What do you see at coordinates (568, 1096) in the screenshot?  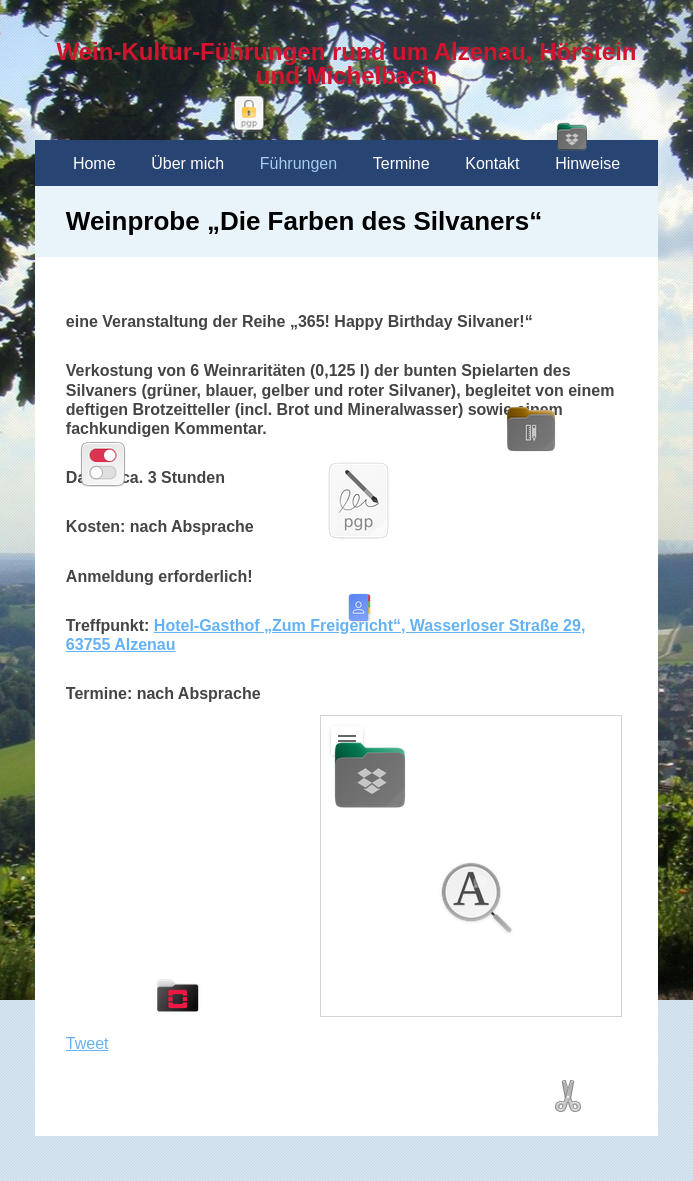 I see `cut selected content to clipboard` at bounding box center [568, 1096].